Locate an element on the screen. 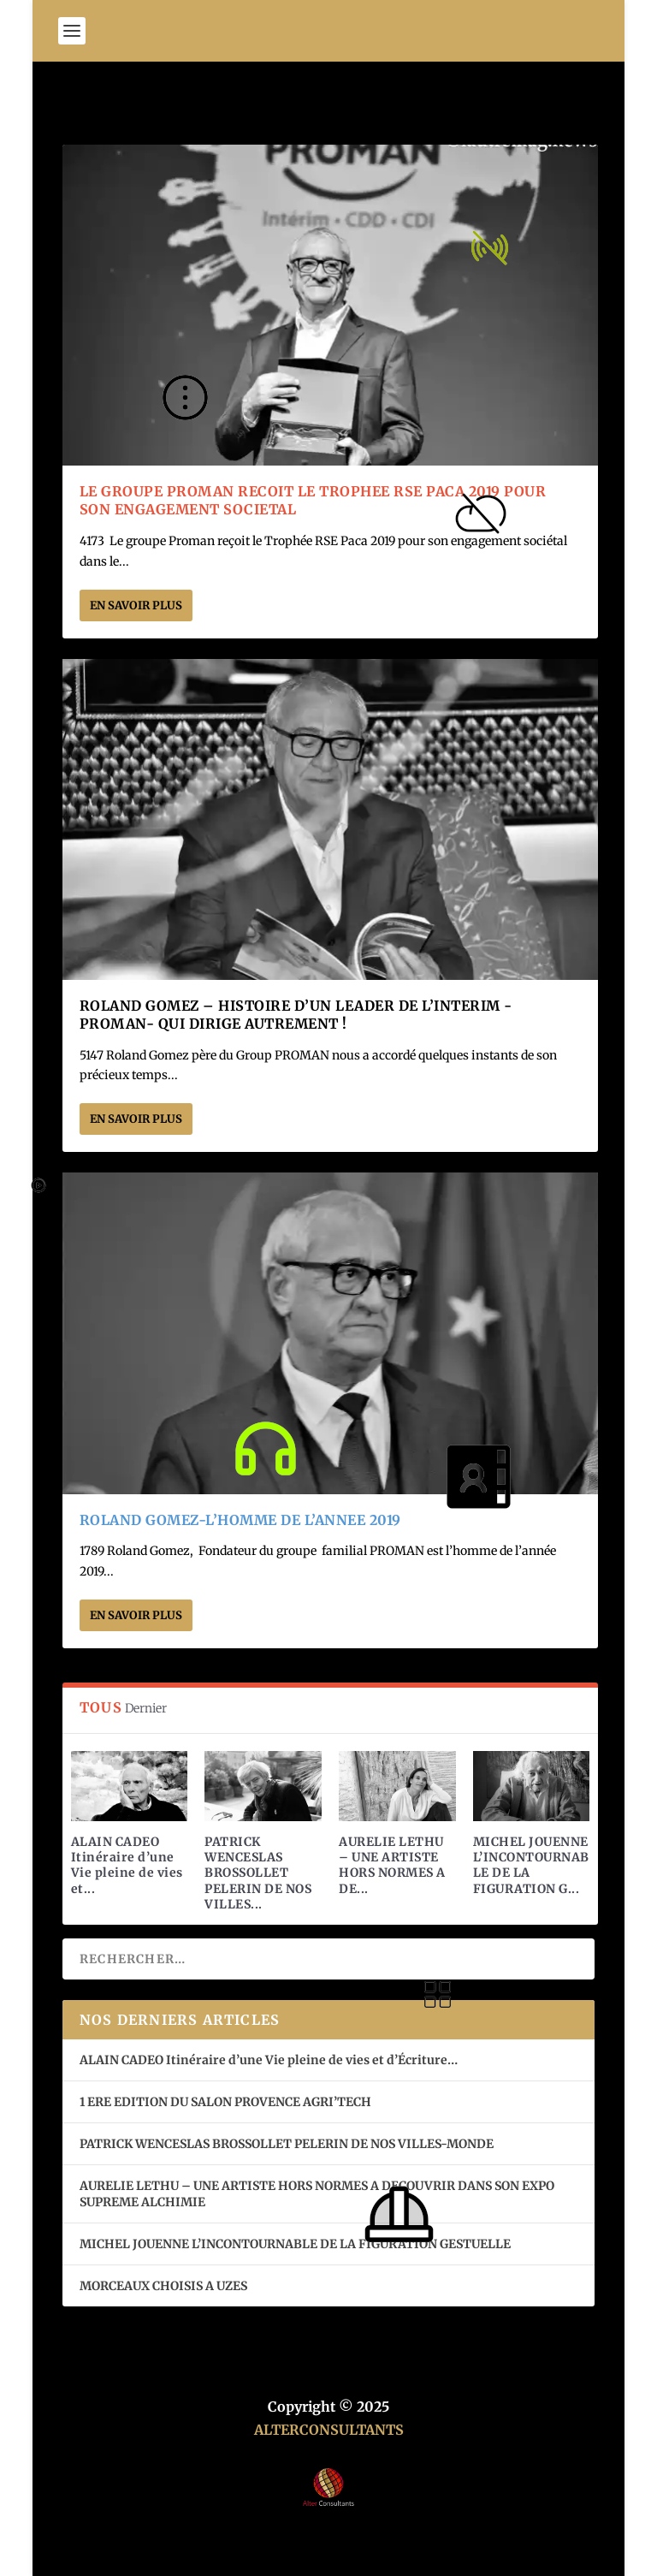  view all apps or menu grid is located at coordinates (437, 1994).